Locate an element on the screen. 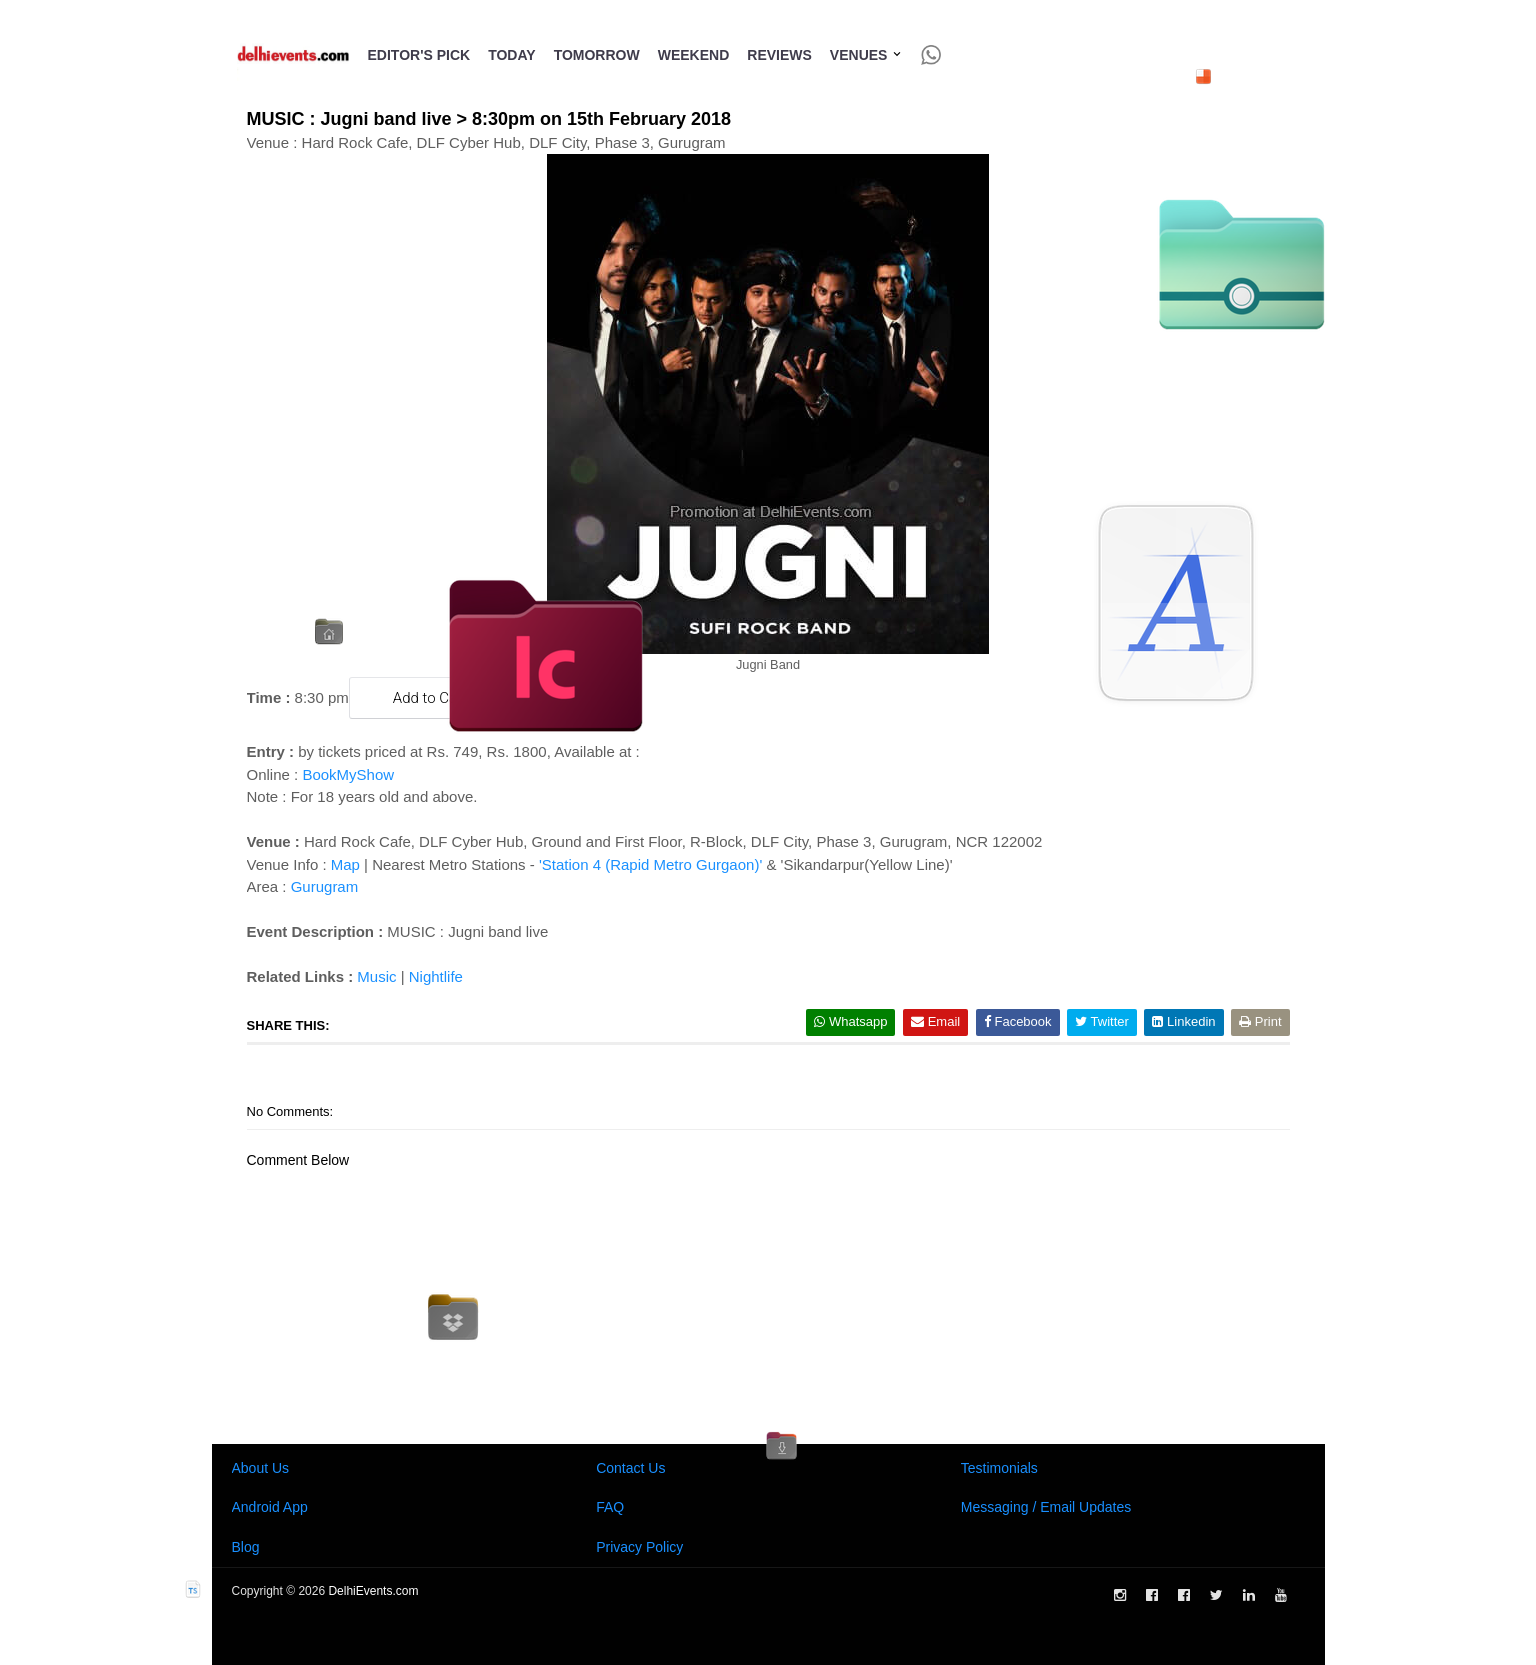 This screenshot has width=1536, height=1665. switch to the top-left workspace is located at coordinates (1203, 76).